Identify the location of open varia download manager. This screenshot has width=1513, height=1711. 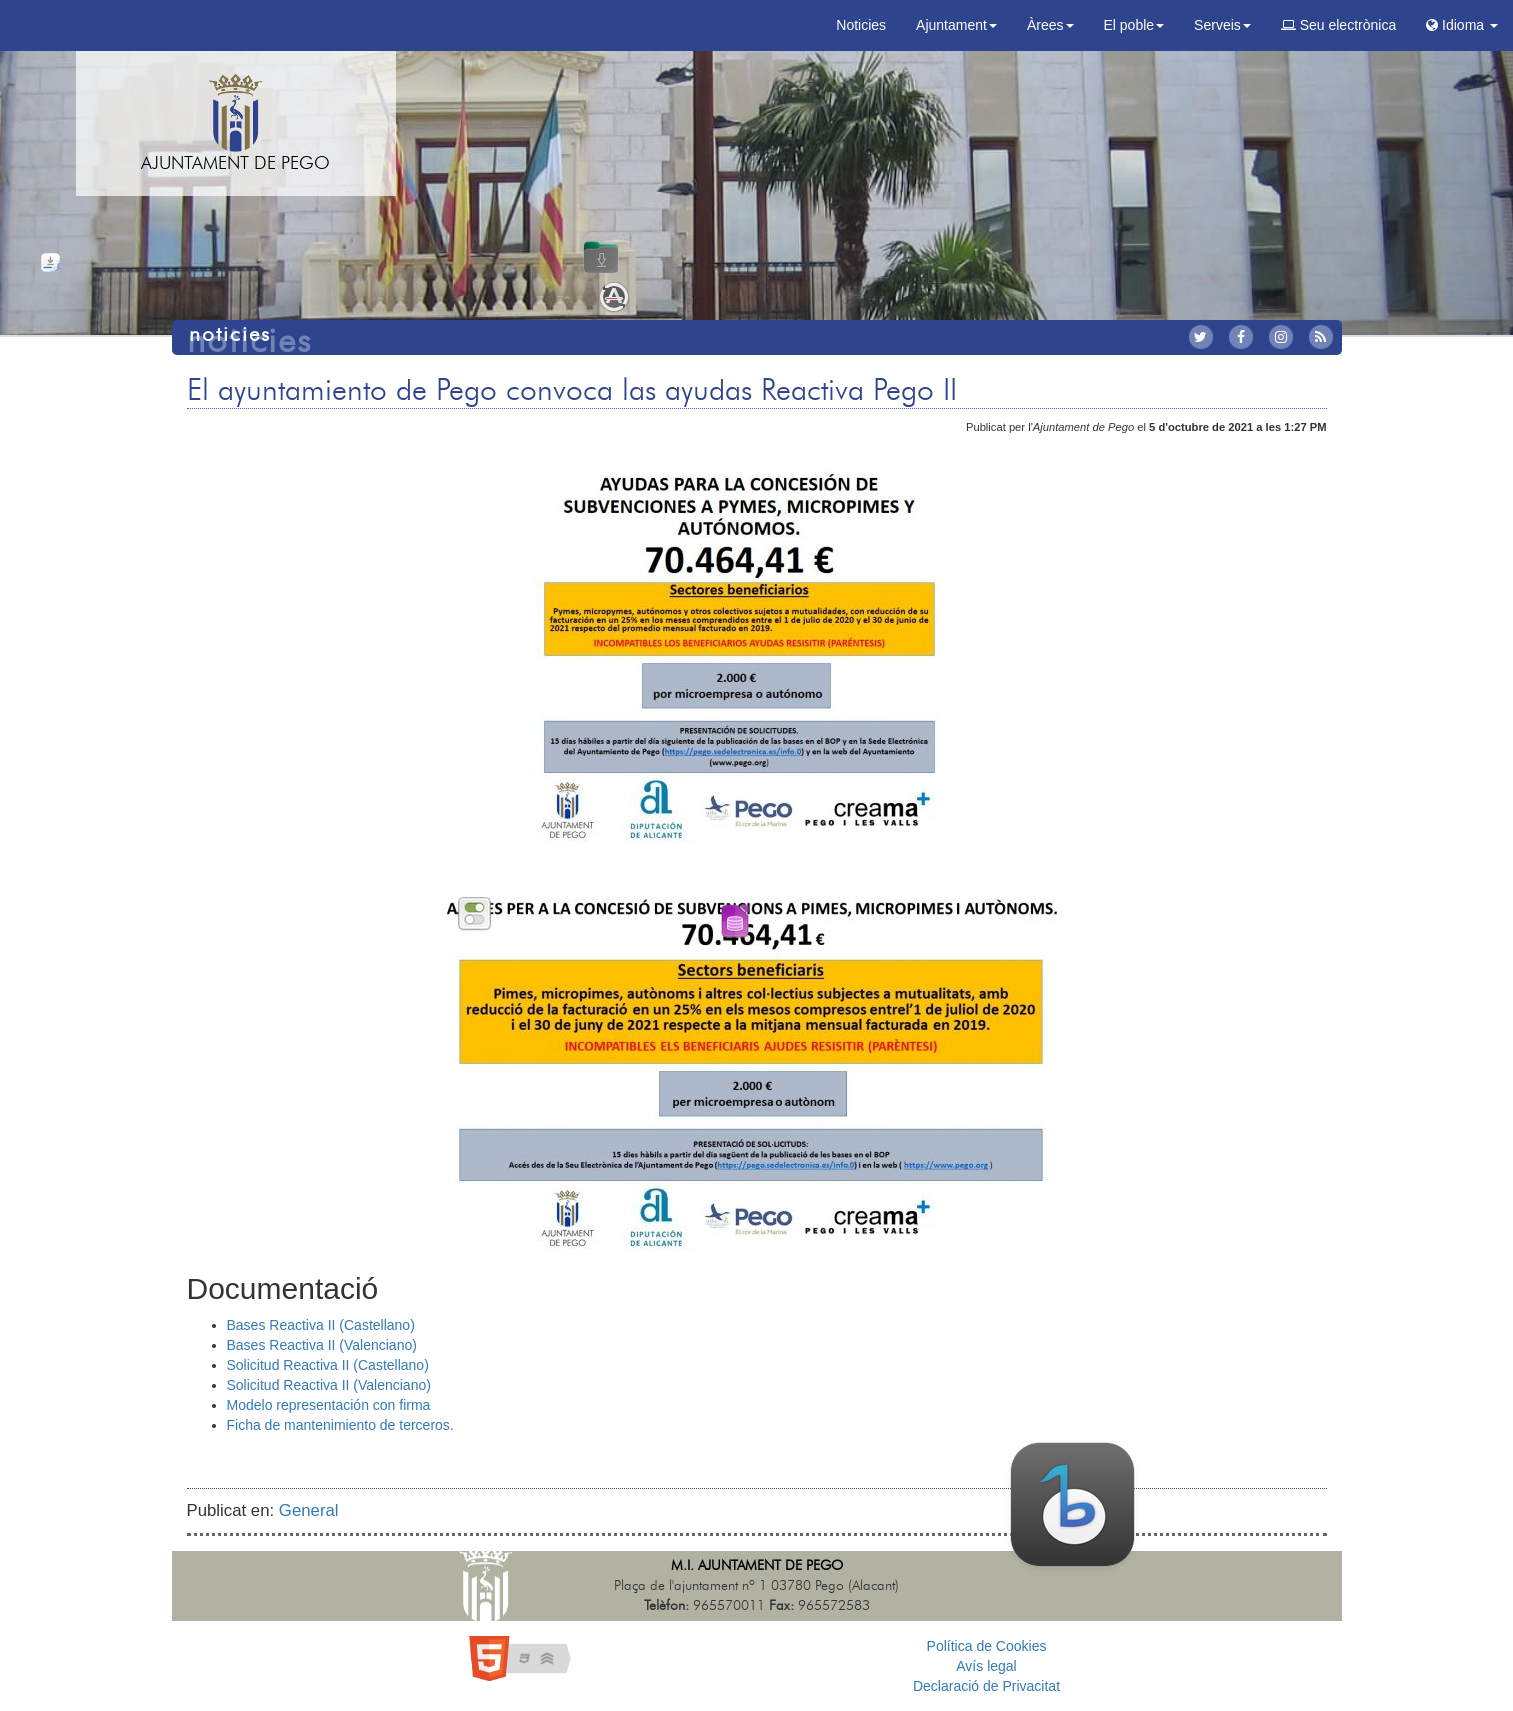
(50, 262).